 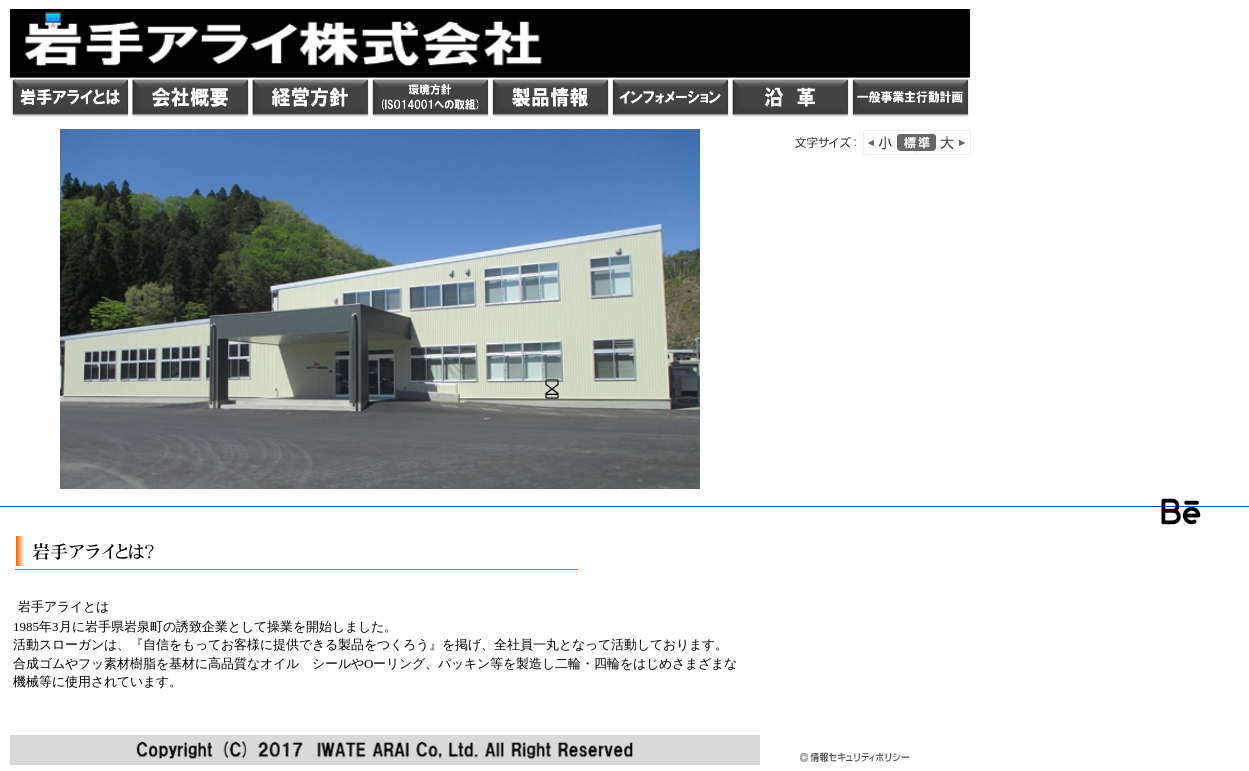 What do you see at coordinates (552, 389) in the screenshot?
I see `indicates time is running low` at bounding box center [552, 389].